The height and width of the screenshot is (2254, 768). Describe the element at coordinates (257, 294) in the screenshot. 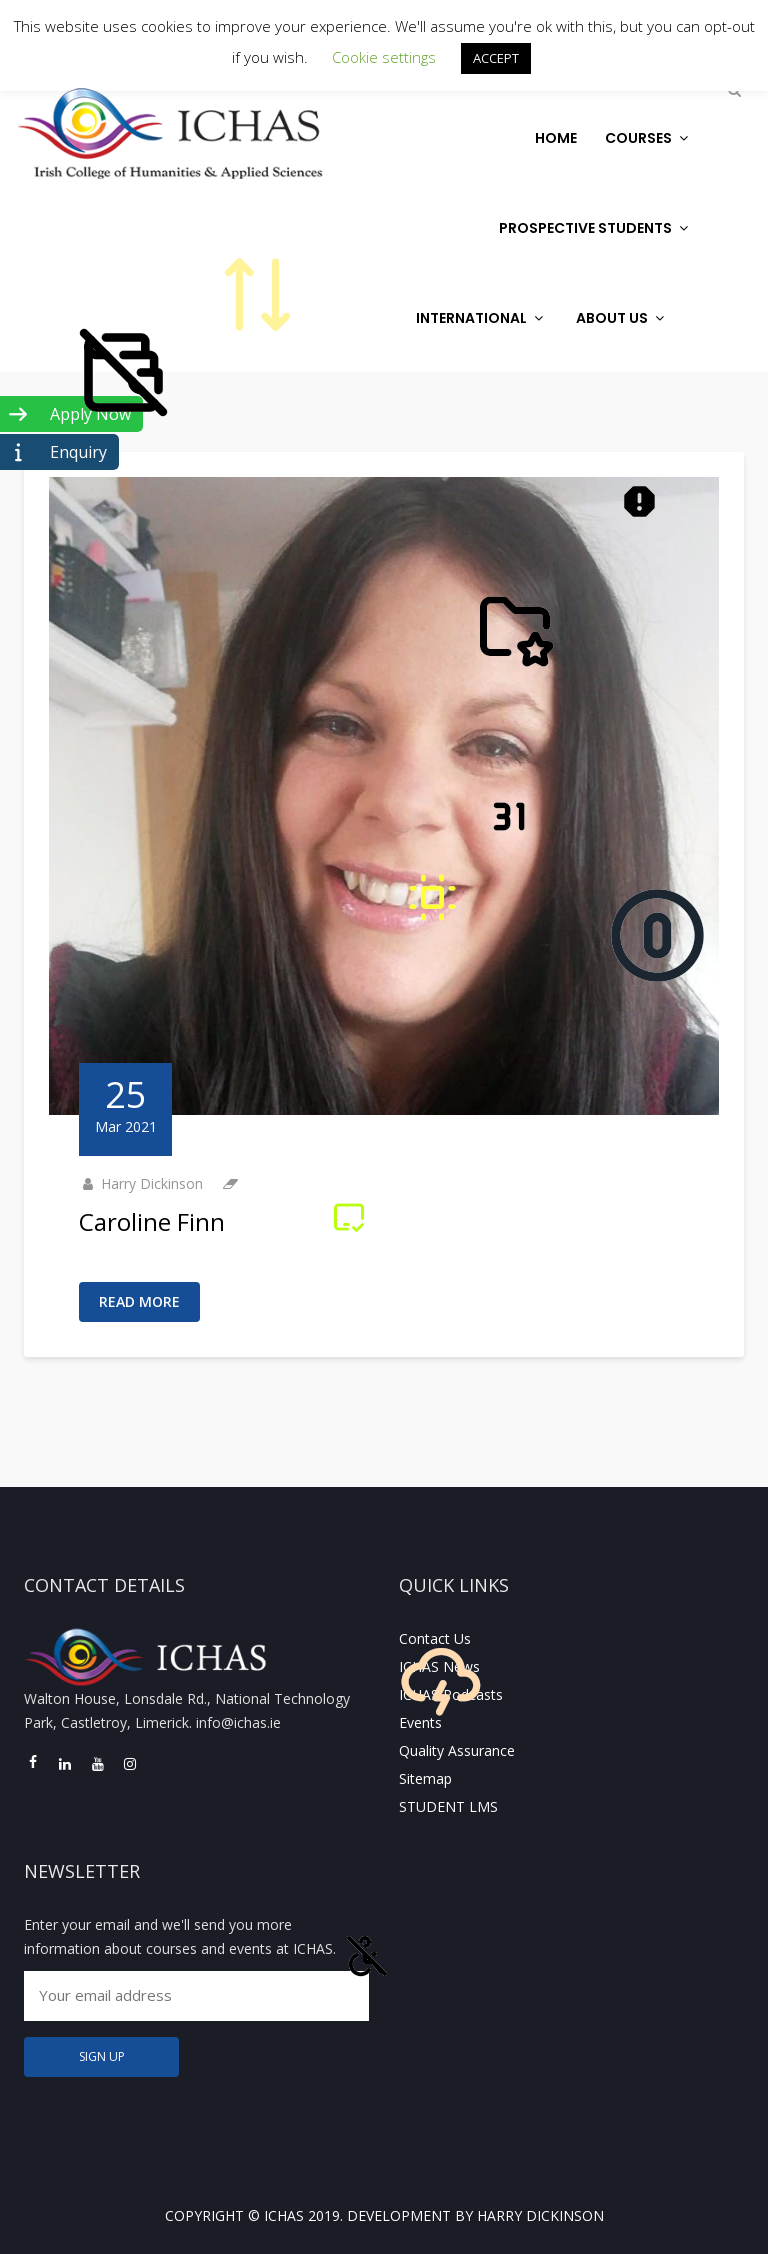

I see `sort items in ascending or descending order` at that location.